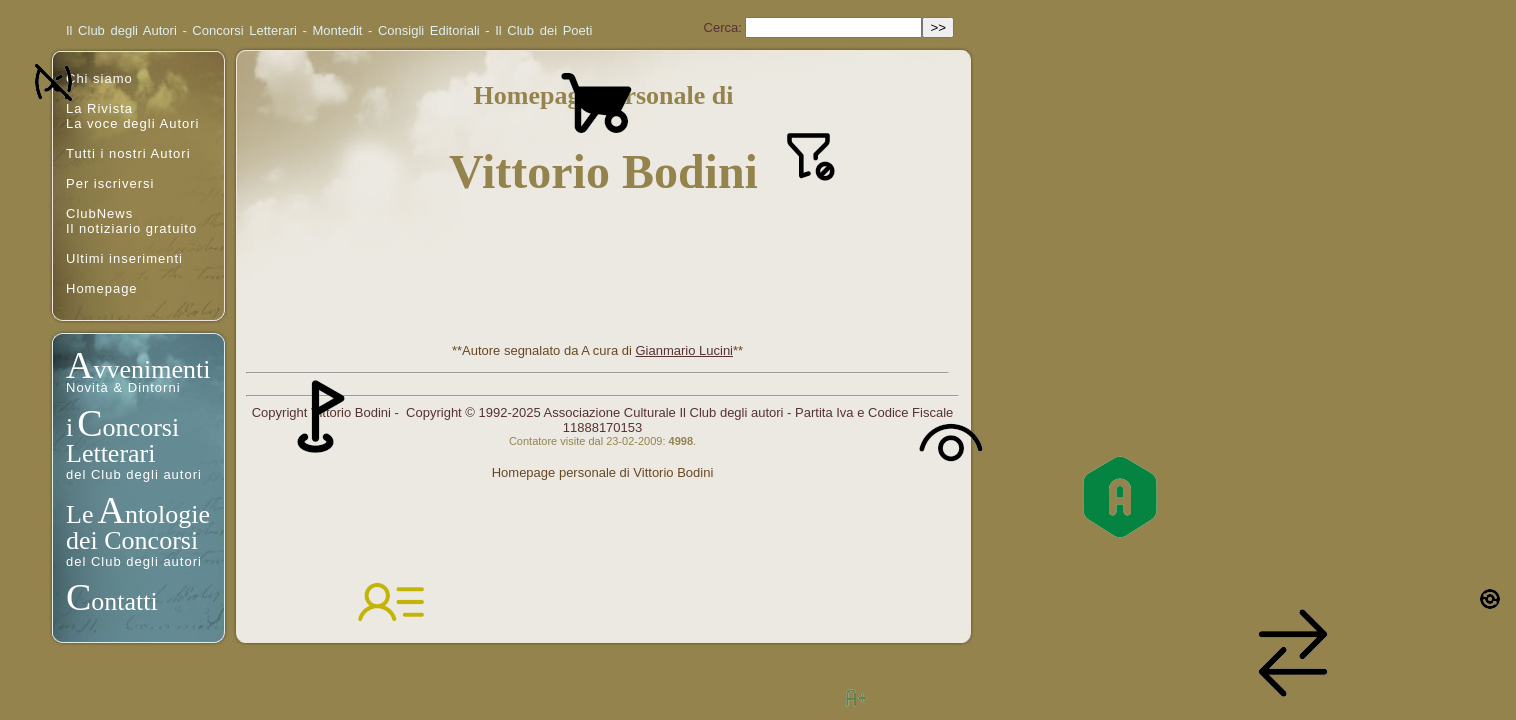  Describe the element at coordinates (951, 445) in the screenshot. I see `toggle visibility of a file or element` at that location.